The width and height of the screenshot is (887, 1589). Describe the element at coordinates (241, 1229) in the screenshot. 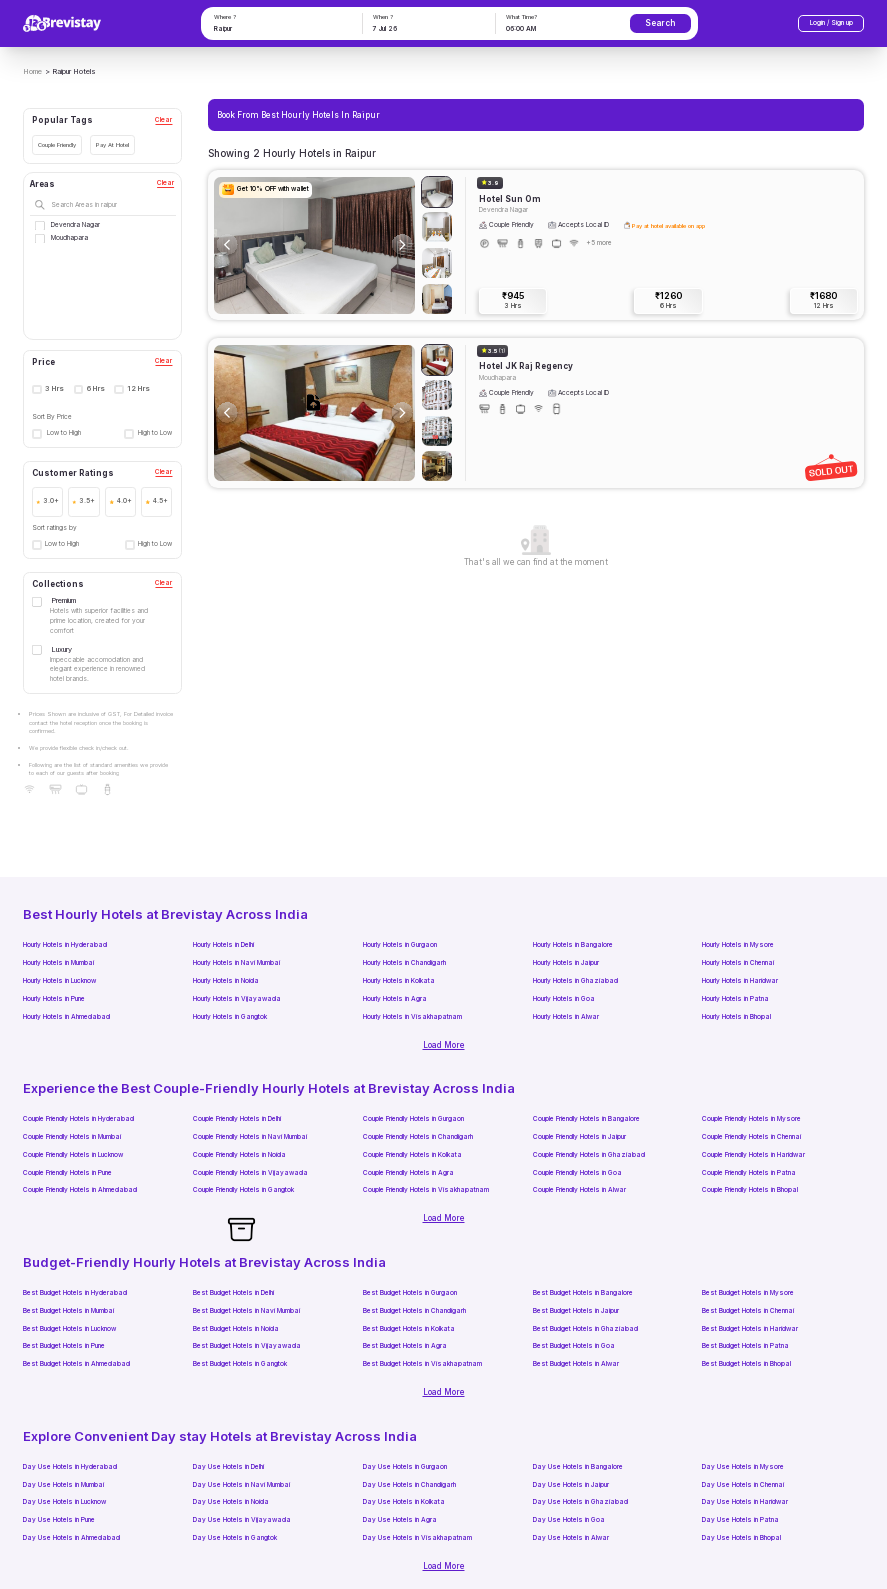

I see `access archived items` at that location.